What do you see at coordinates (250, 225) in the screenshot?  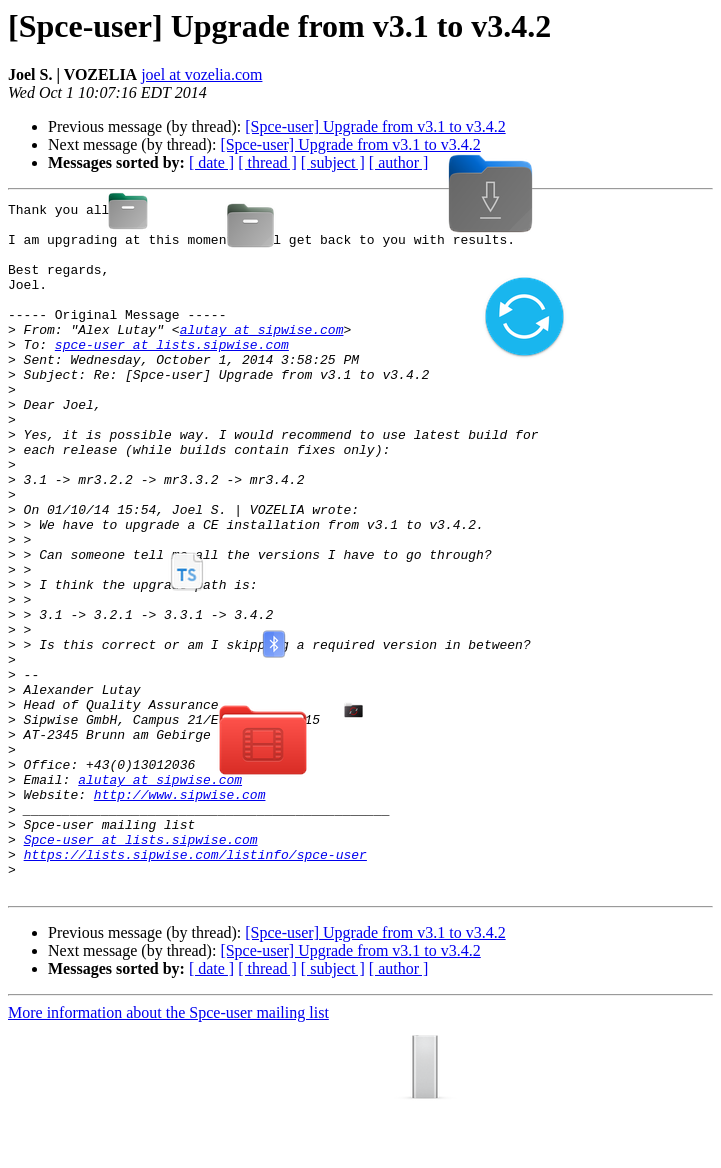 I see `open file manager application` at bounding box center [250, 225].